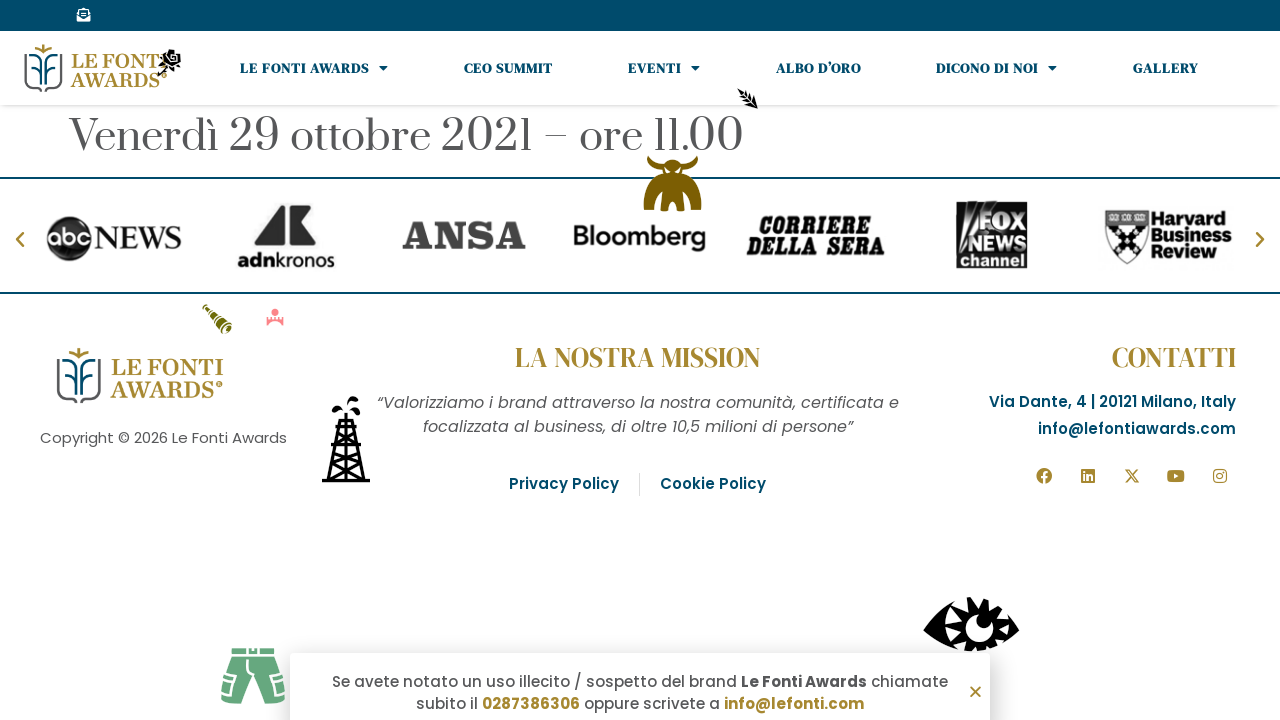 This screenshot has width=1280, height=720. I want to click on indicates a special ability or enhanced vision power-up, so click(971, 629).